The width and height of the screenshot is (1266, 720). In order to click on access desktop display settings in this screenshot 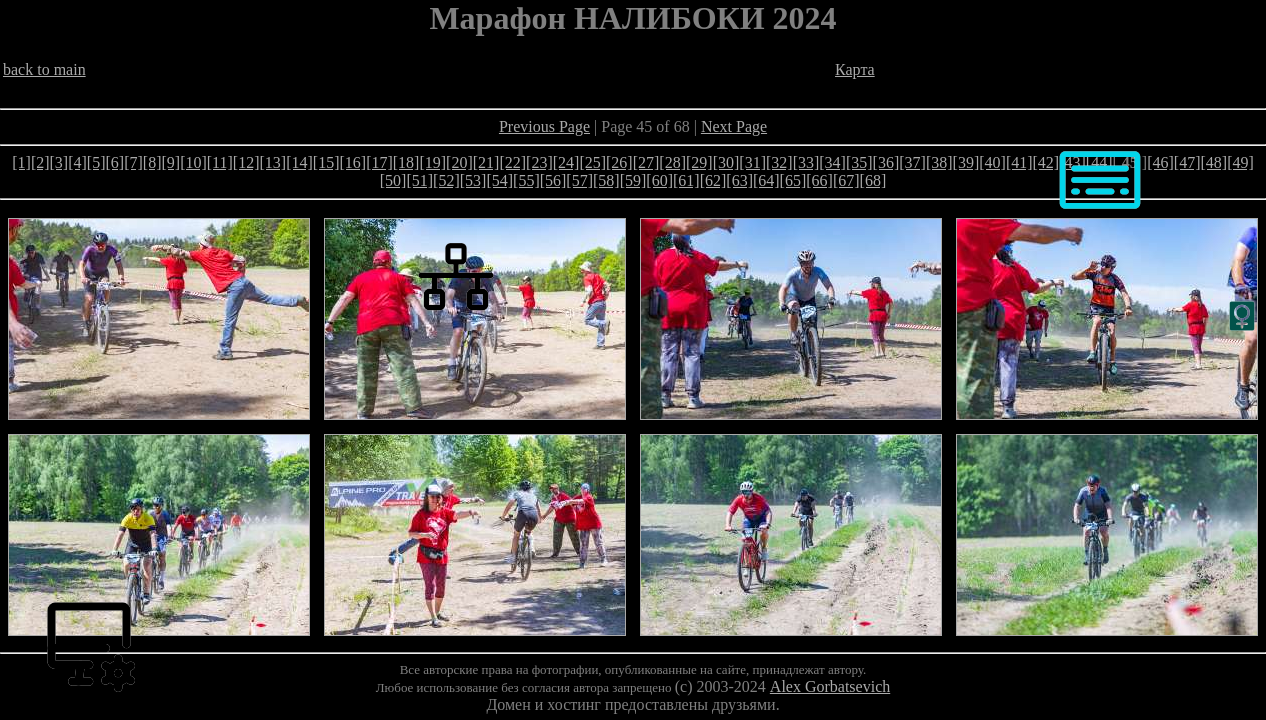, I will do `click(89, 644)`.